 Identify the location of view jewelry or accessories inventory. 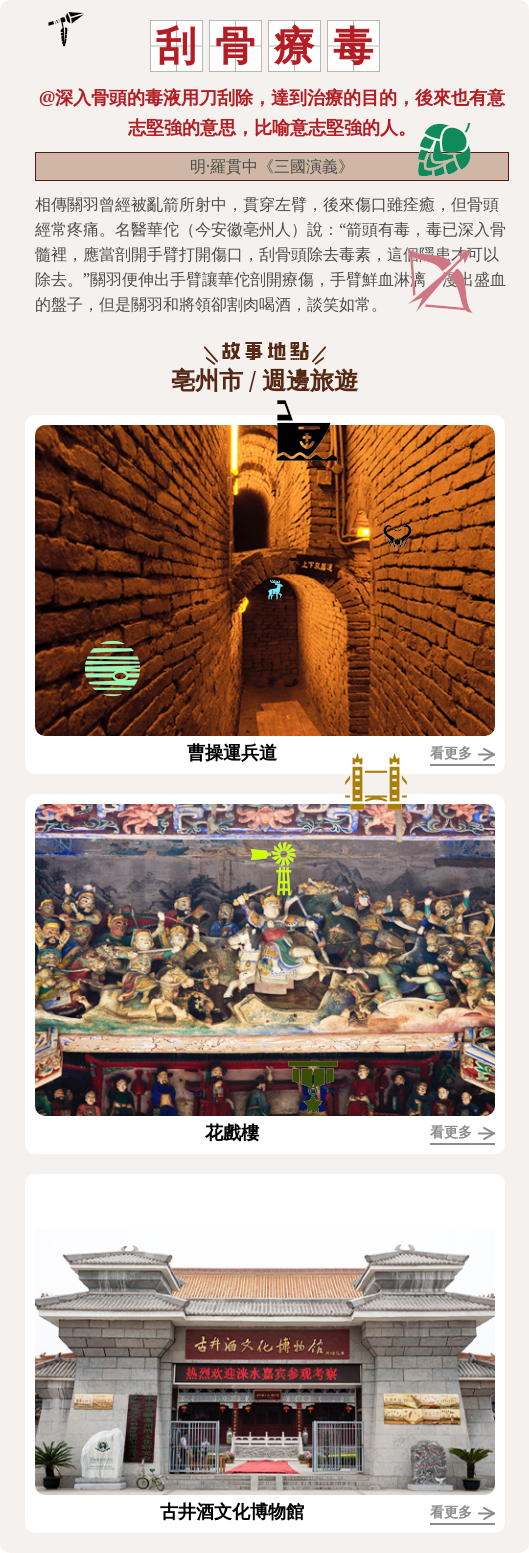
(397, 536).